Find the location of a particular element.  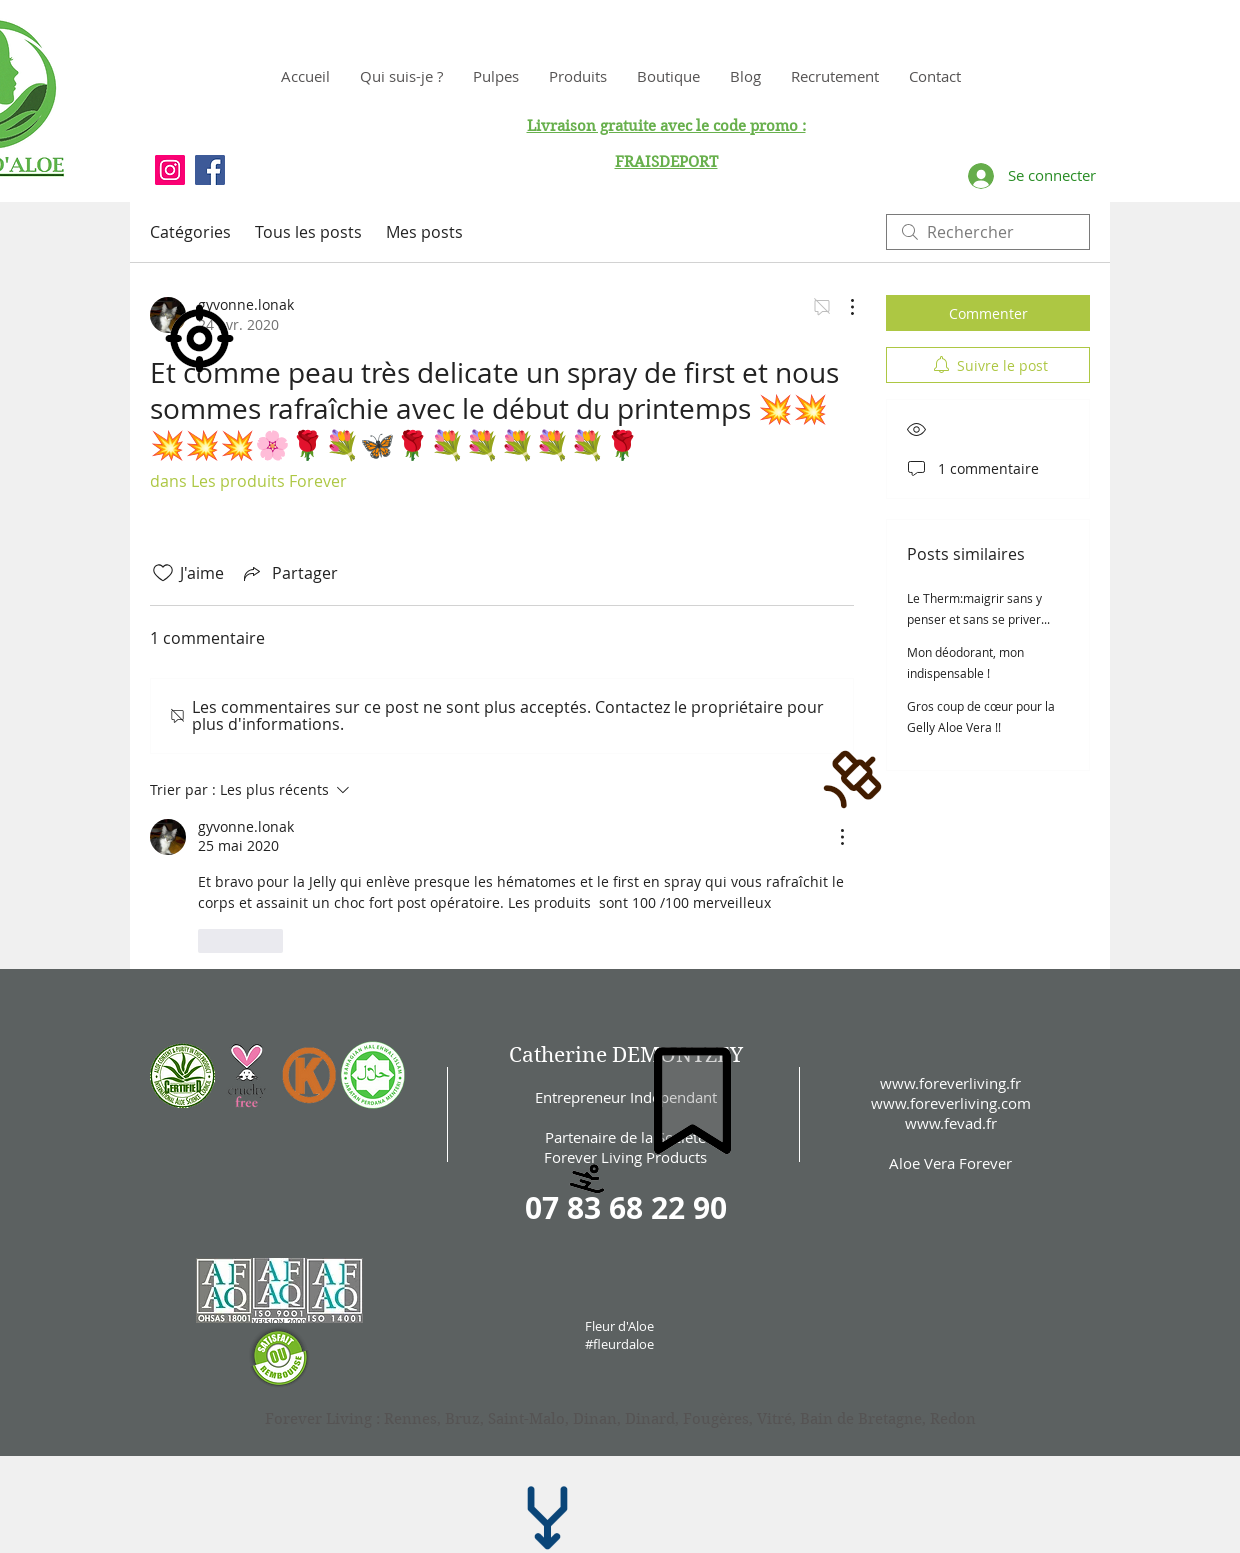

access satellite connection settings is located at coordinates (852, 779).